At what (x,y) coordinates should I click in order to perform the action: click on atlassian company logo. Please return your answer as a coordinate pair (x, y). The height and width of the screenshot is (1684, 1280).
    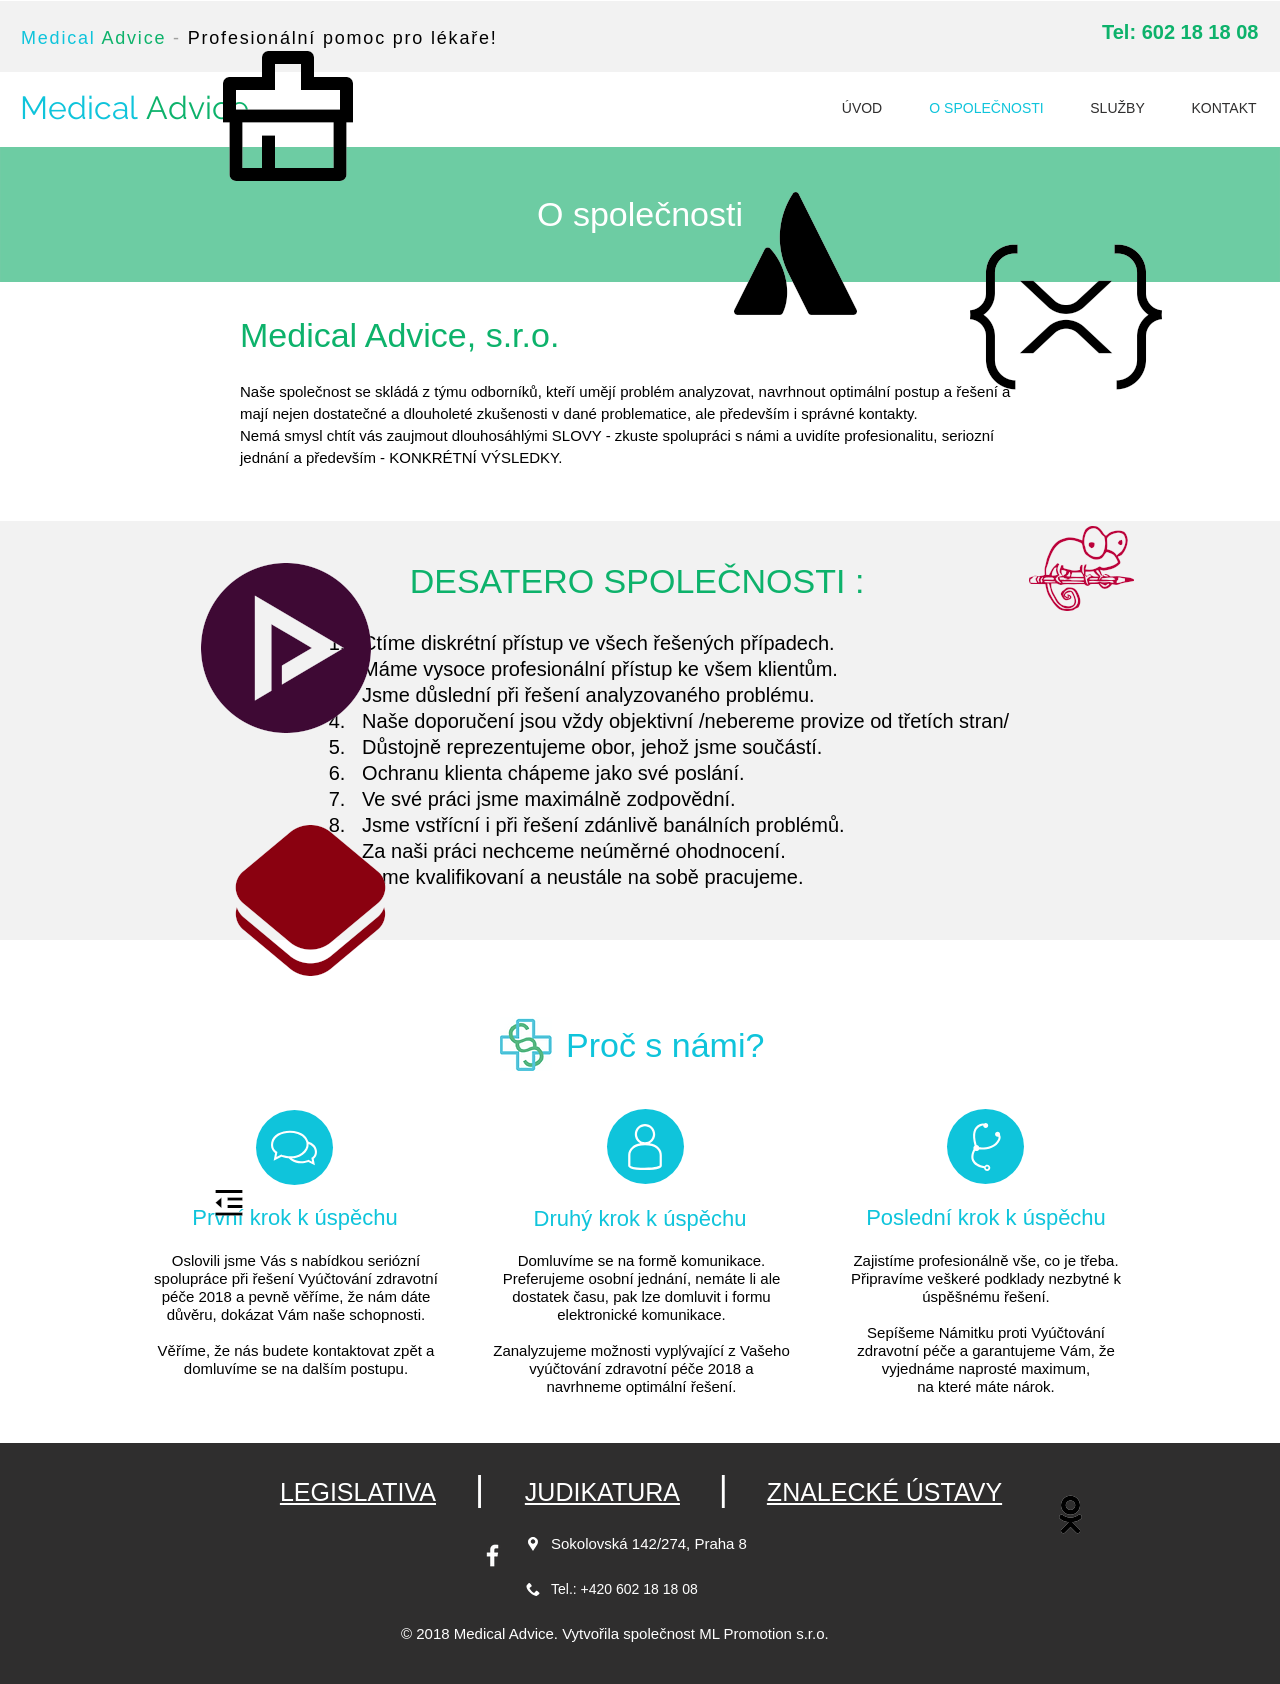
    Looking at the image, I should click on (795, 253).